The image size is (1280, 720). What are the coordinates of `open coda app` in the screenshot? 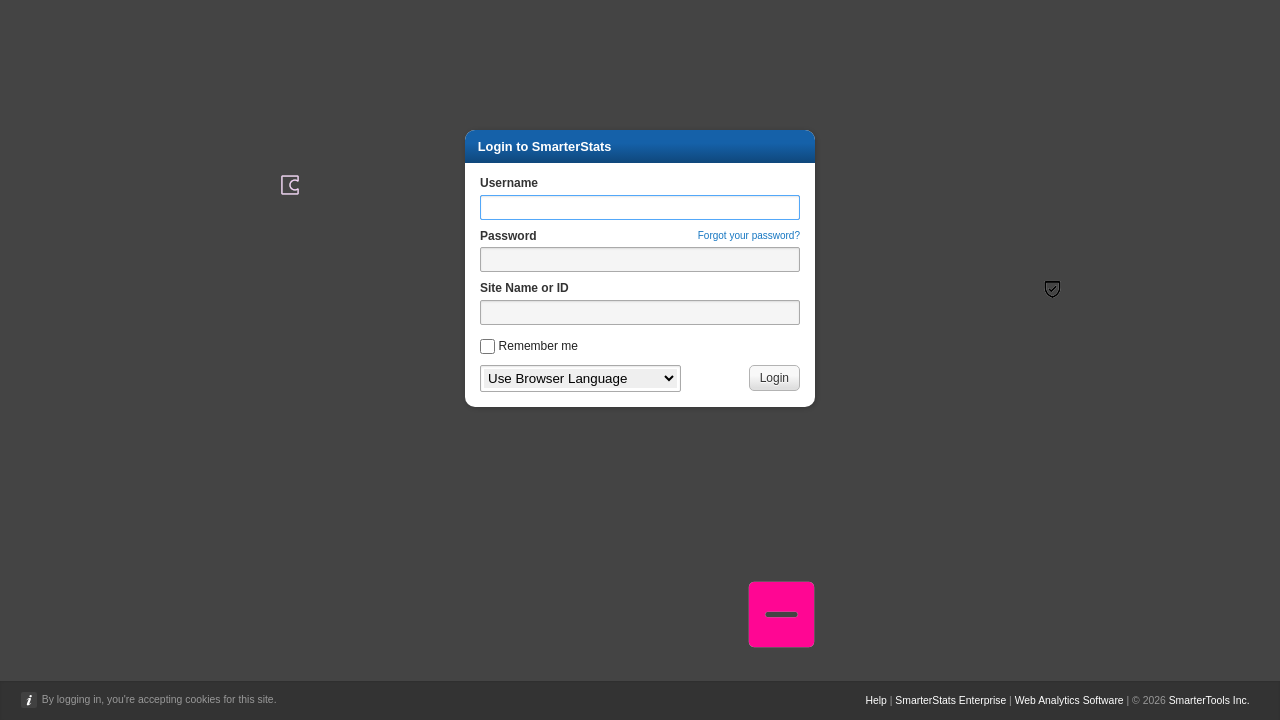 It's located at (290, 185).